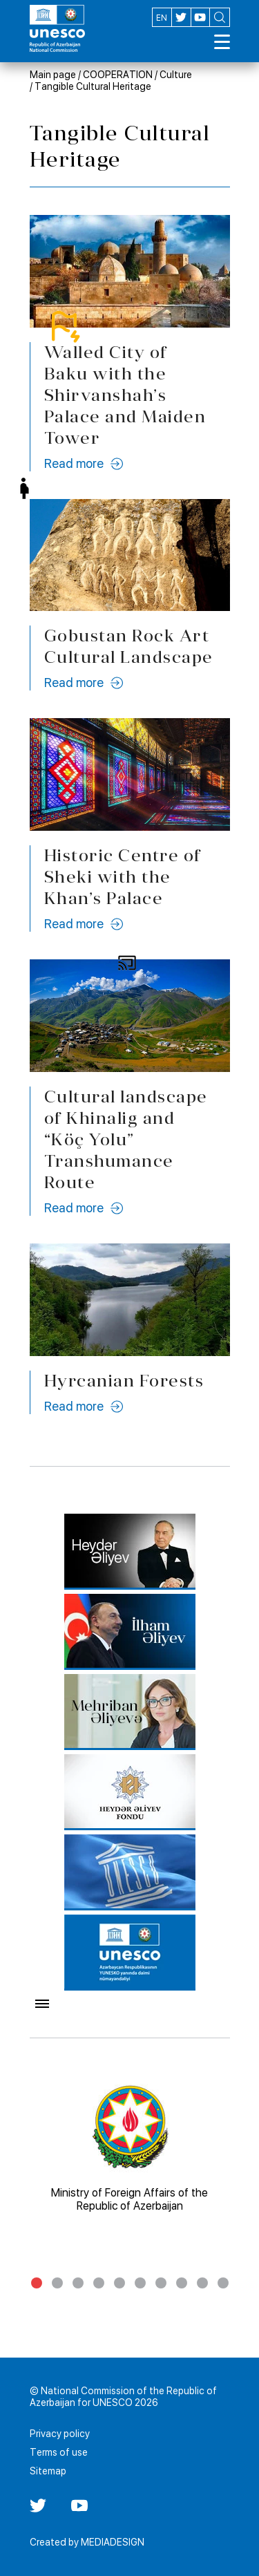 The image size is (259, 2576). What do you see at coordinates (127, 963) in the screenshot?
I see `indicates active casting to a connected device` at bounding box center [127, 963].